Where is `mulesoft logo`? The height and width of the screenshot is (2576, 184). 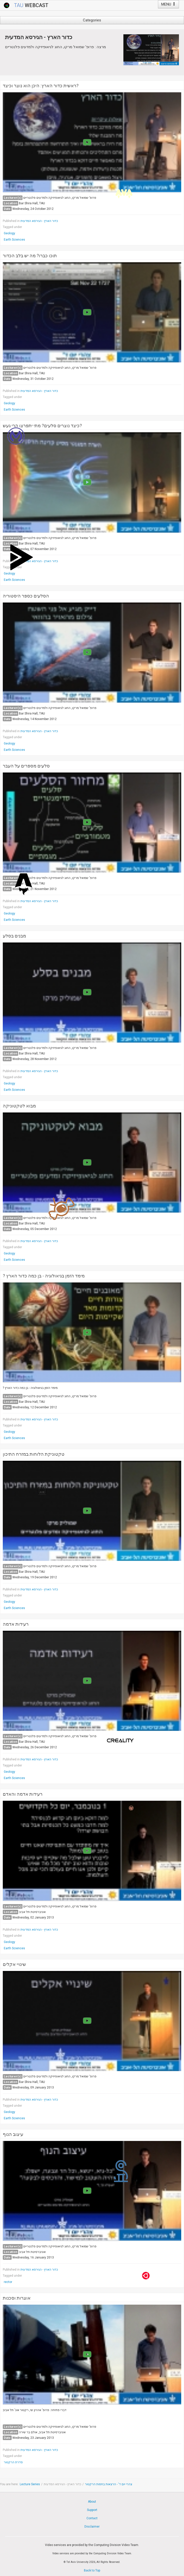
mulesoft logo is located at coordinates (16, 436).